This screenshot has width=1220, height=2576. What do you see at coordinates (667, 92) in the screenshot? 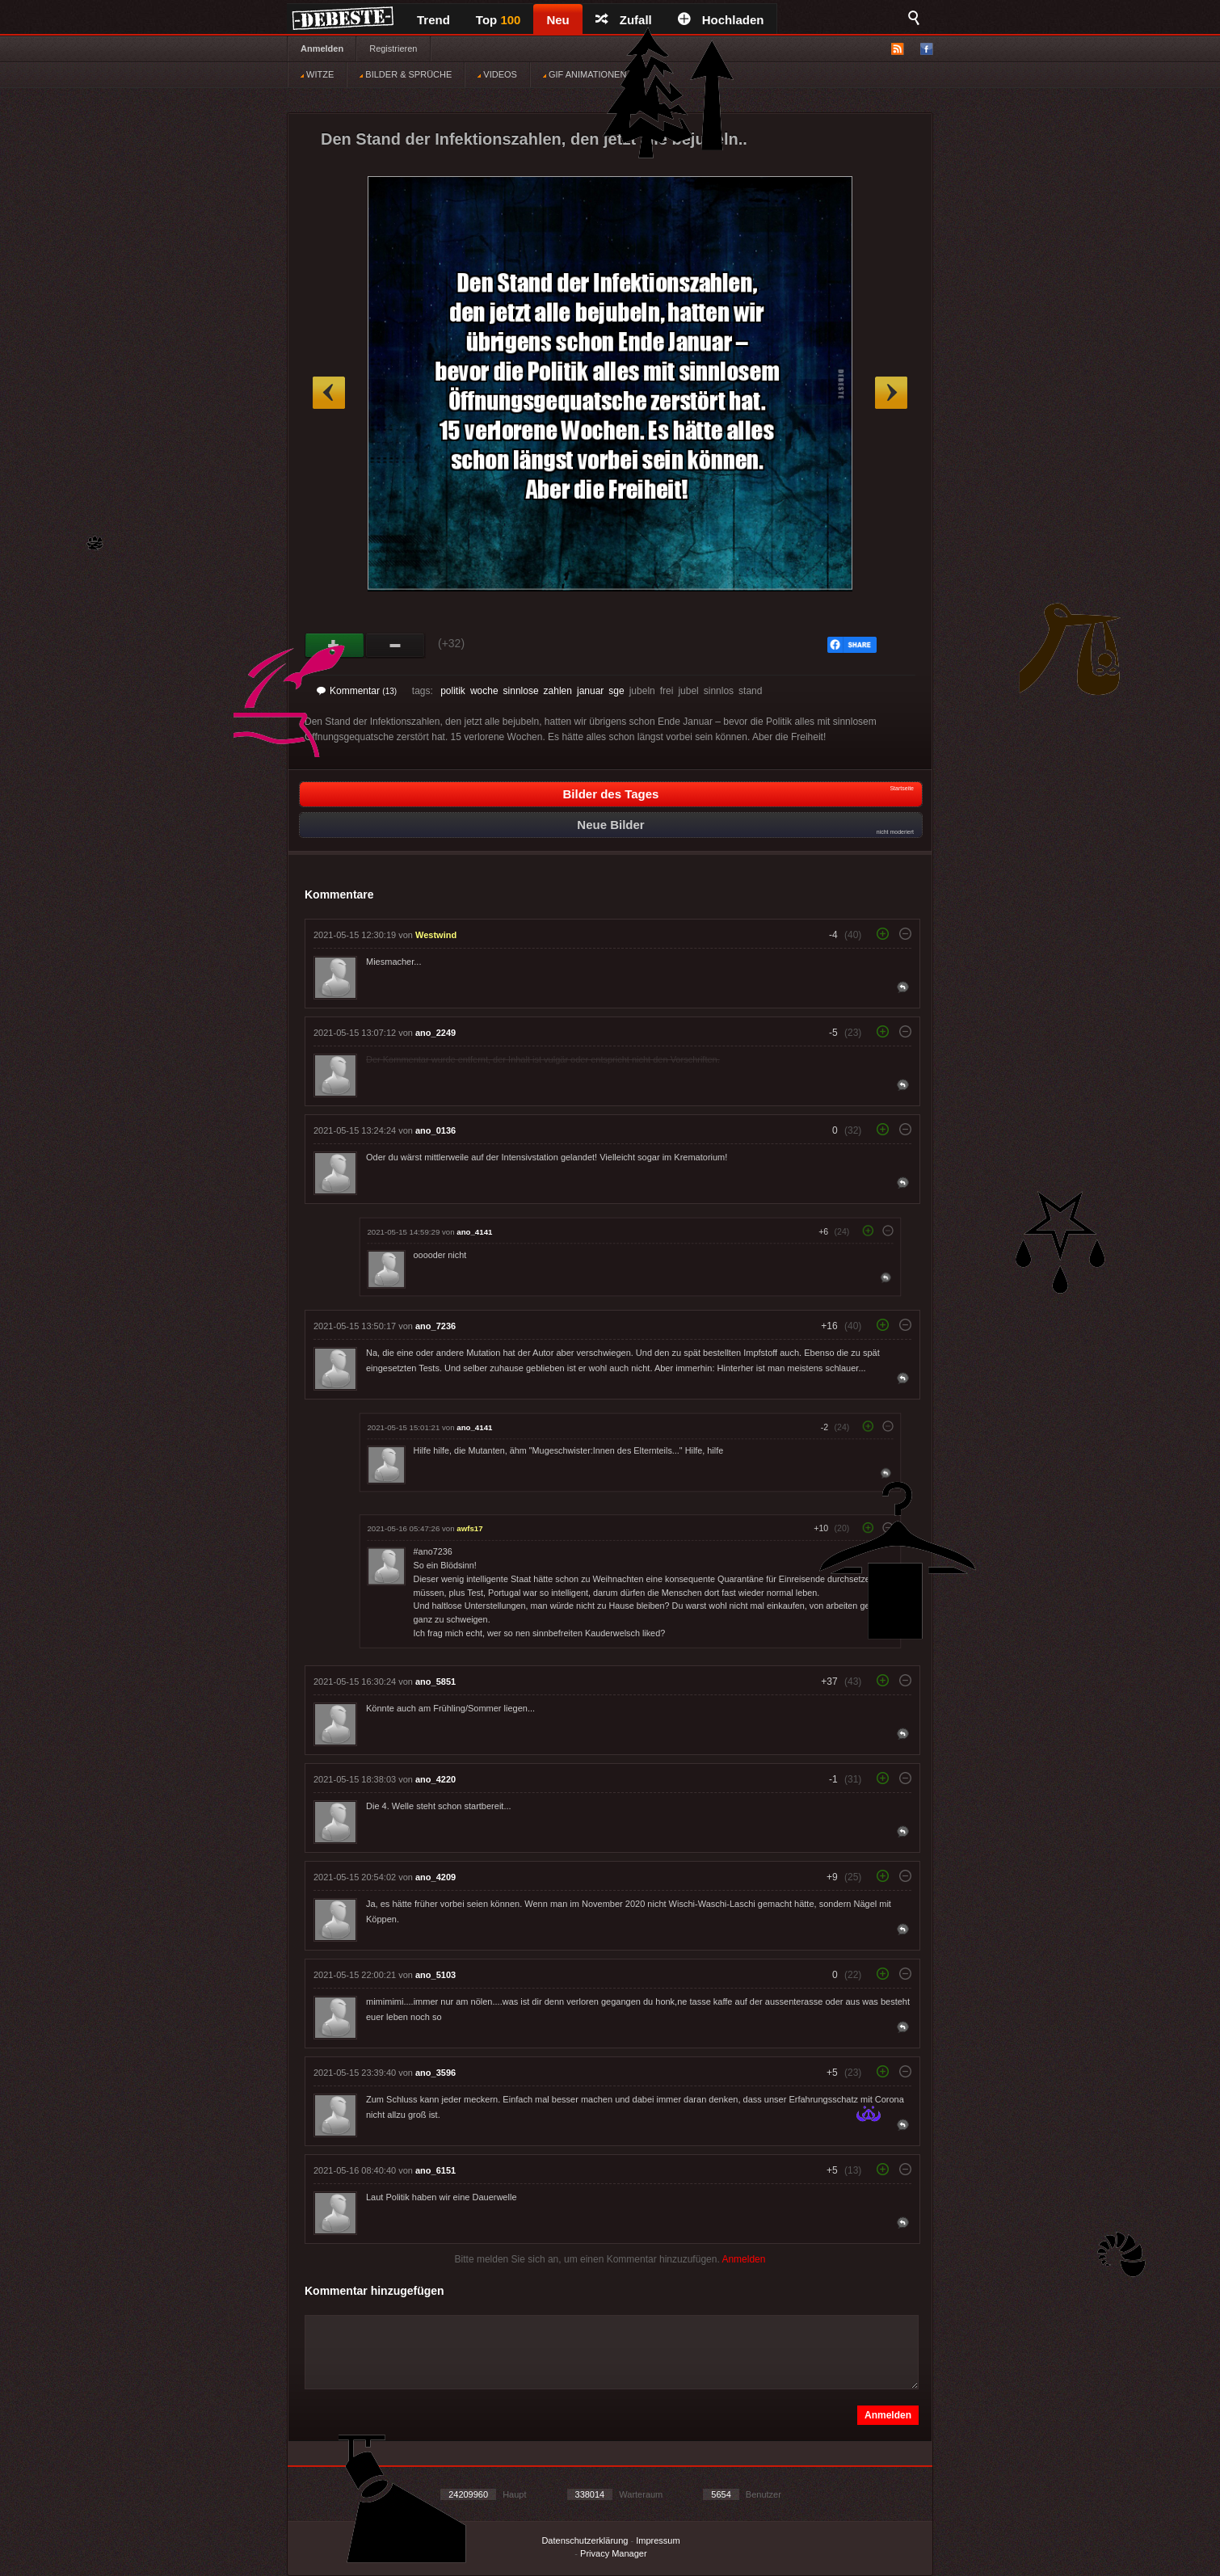
I see `track your forest or tree growth progress` at bounding box center [667, 92].